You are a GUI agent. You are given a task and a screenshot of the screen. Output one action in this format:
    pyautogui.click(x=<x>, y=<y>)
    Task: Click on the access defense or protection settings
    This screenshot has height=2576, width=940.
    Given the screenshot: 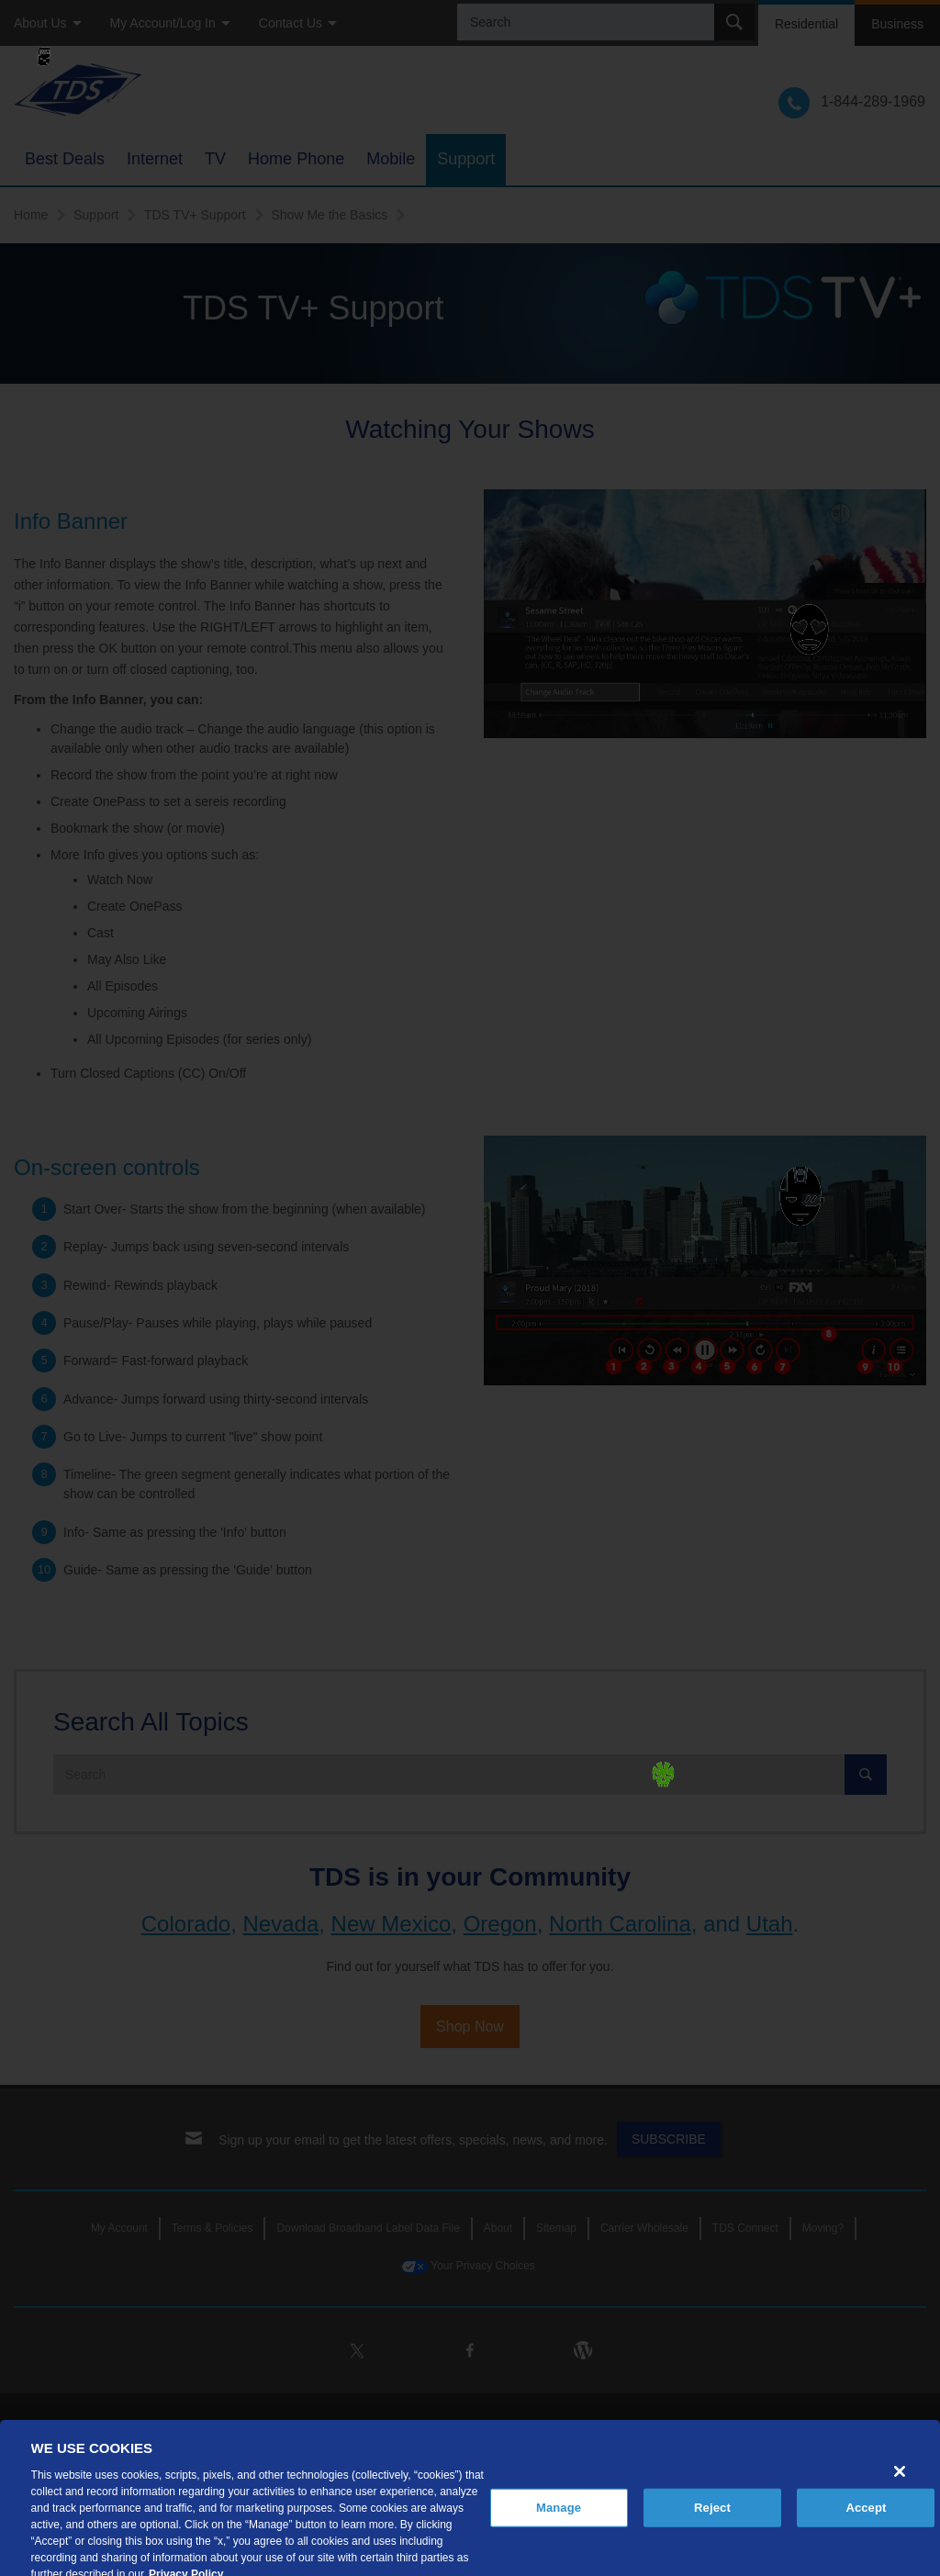 What is the action you would take?
    pyautogui.click(x=43, y=56)
    